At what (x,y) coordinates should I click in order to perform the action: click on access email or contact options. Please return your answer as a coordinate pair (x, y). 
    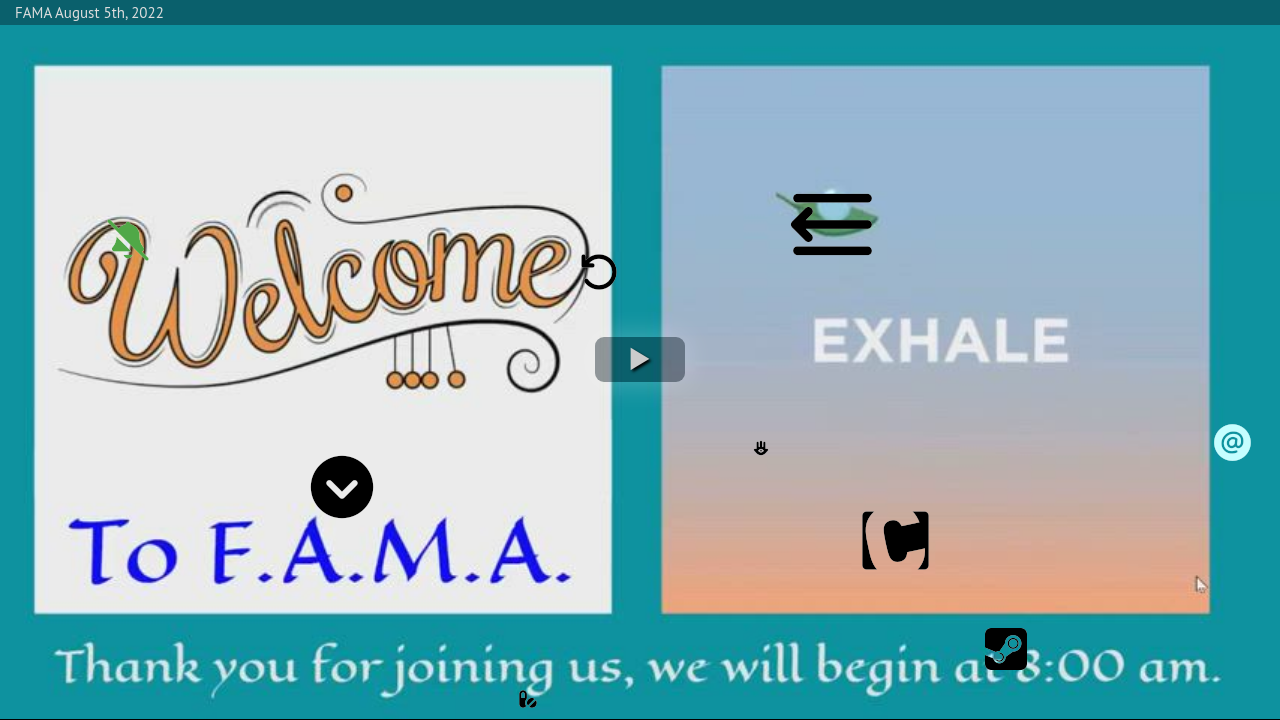
    Looking at the image, I should click on (1232, 442).